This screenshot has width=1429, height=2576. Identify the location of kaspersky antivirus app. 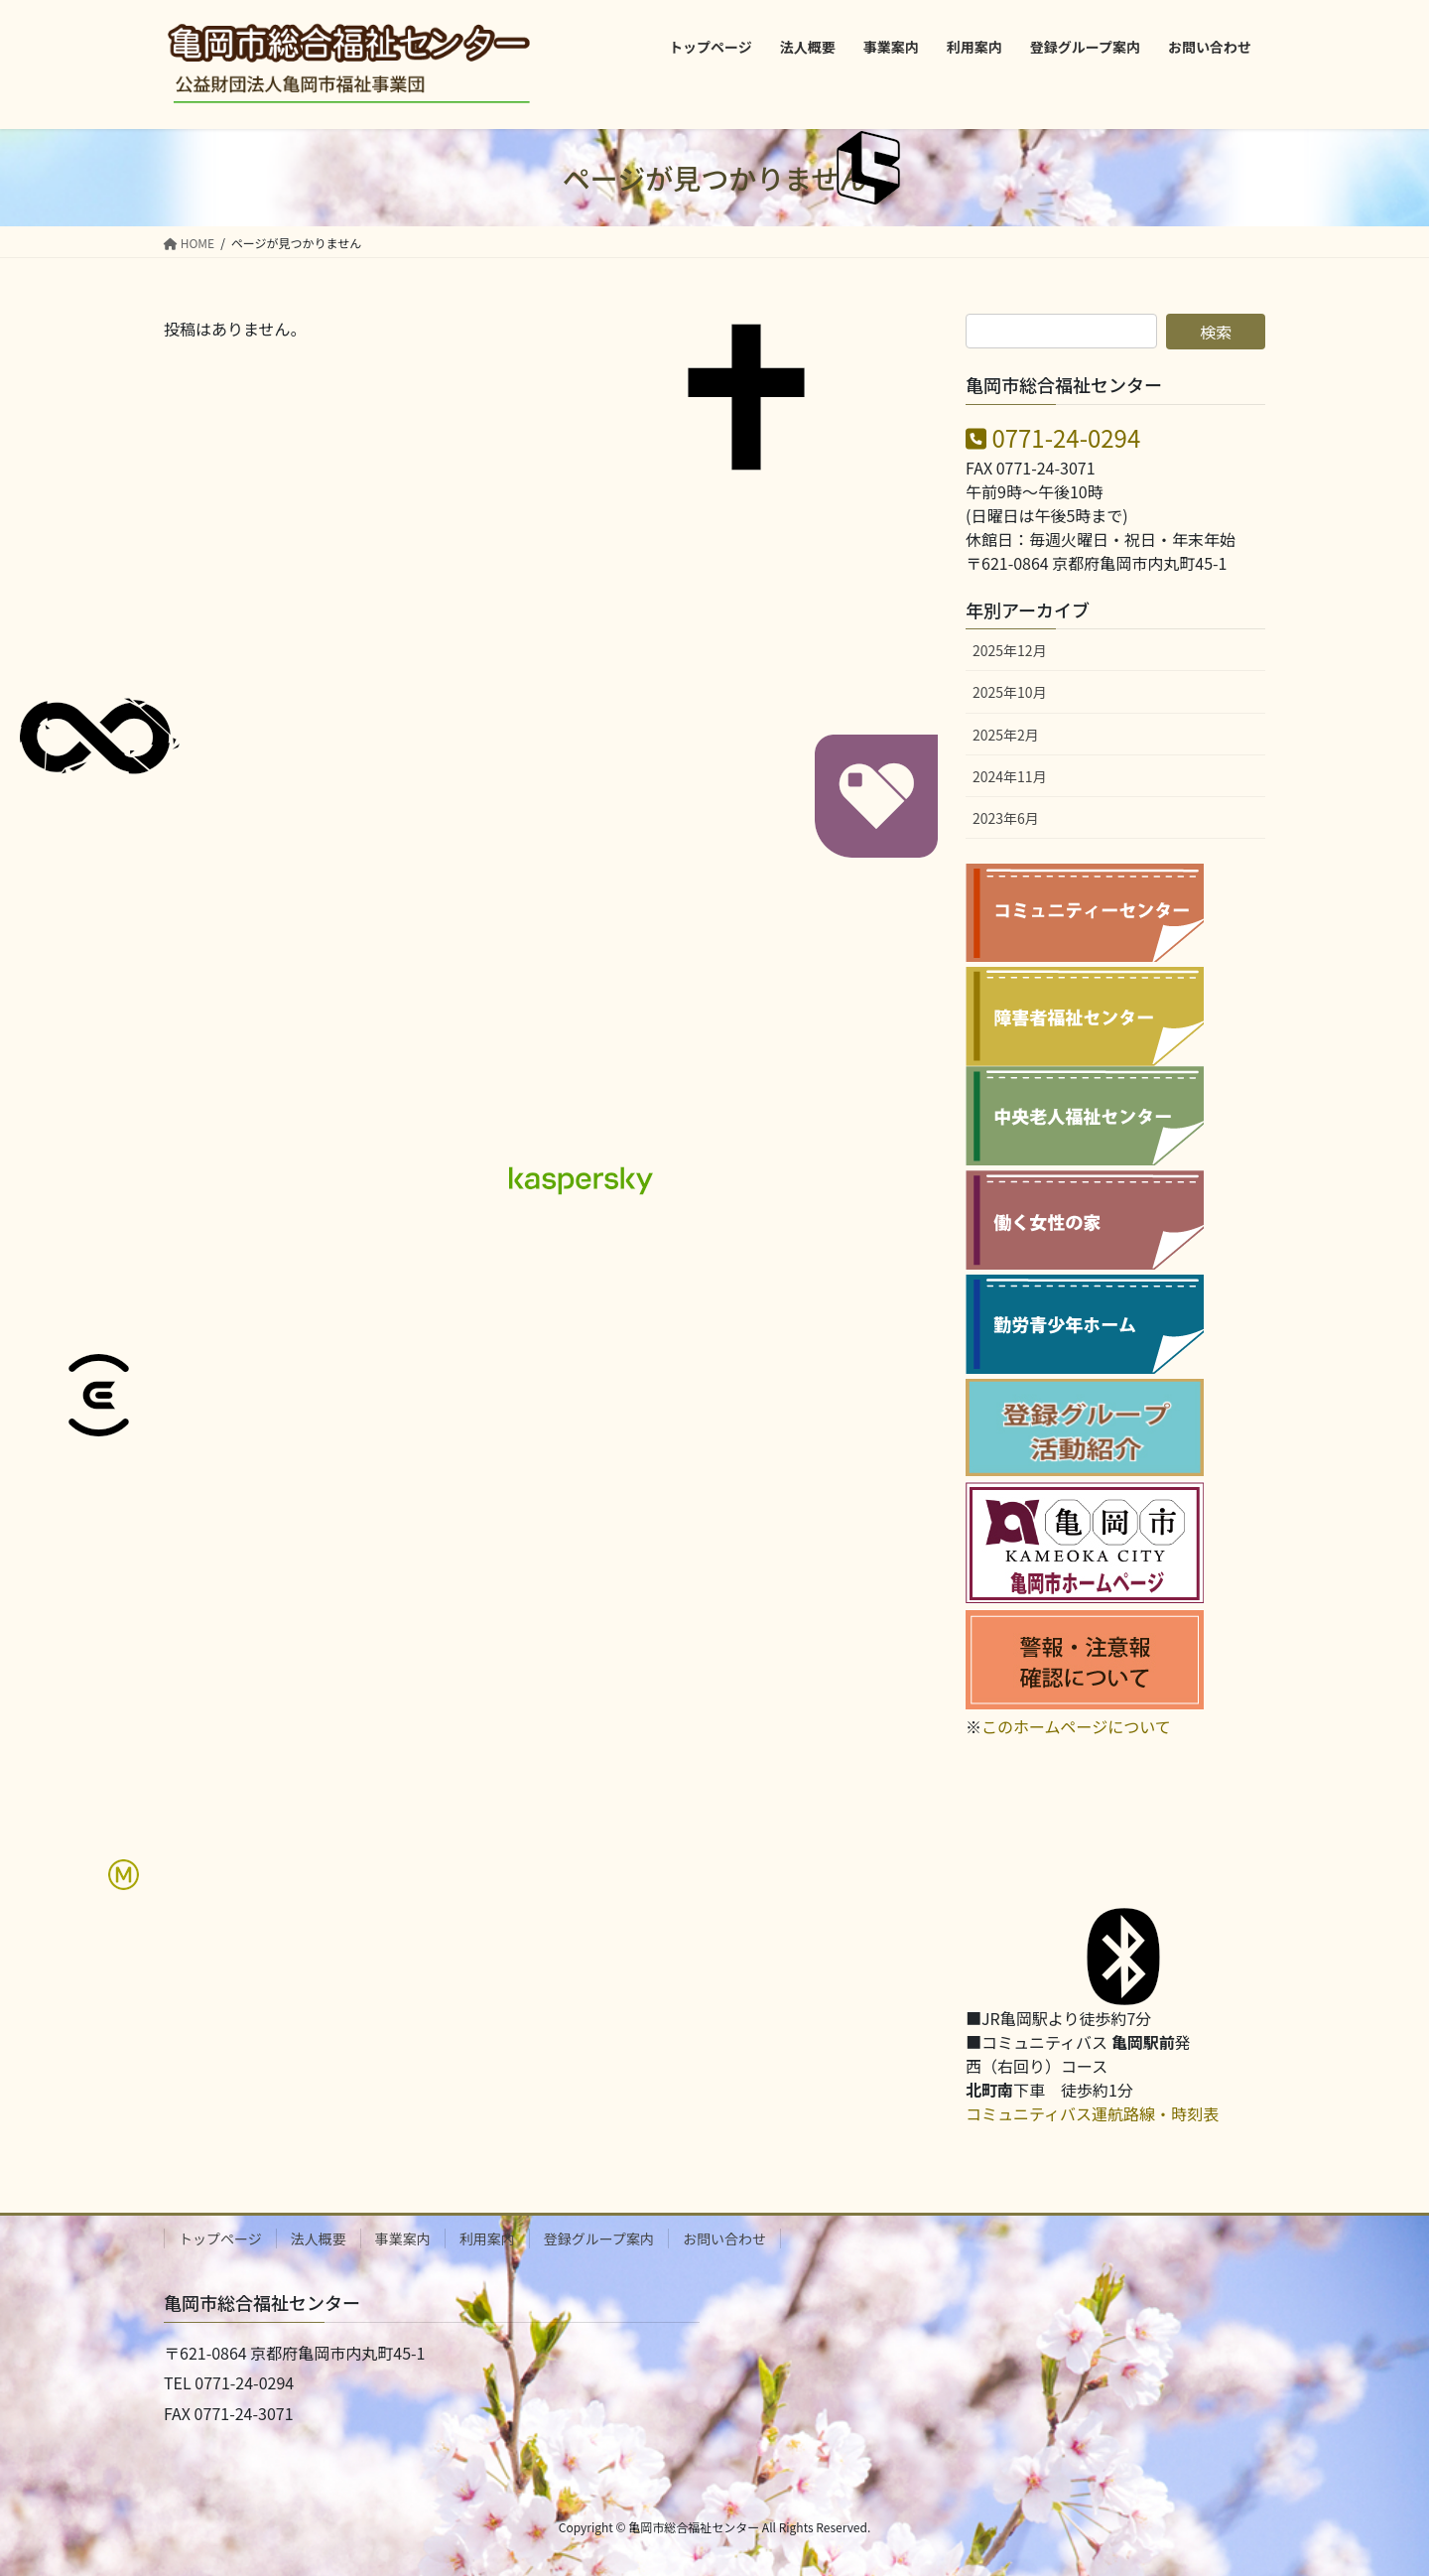
(581, 1180).